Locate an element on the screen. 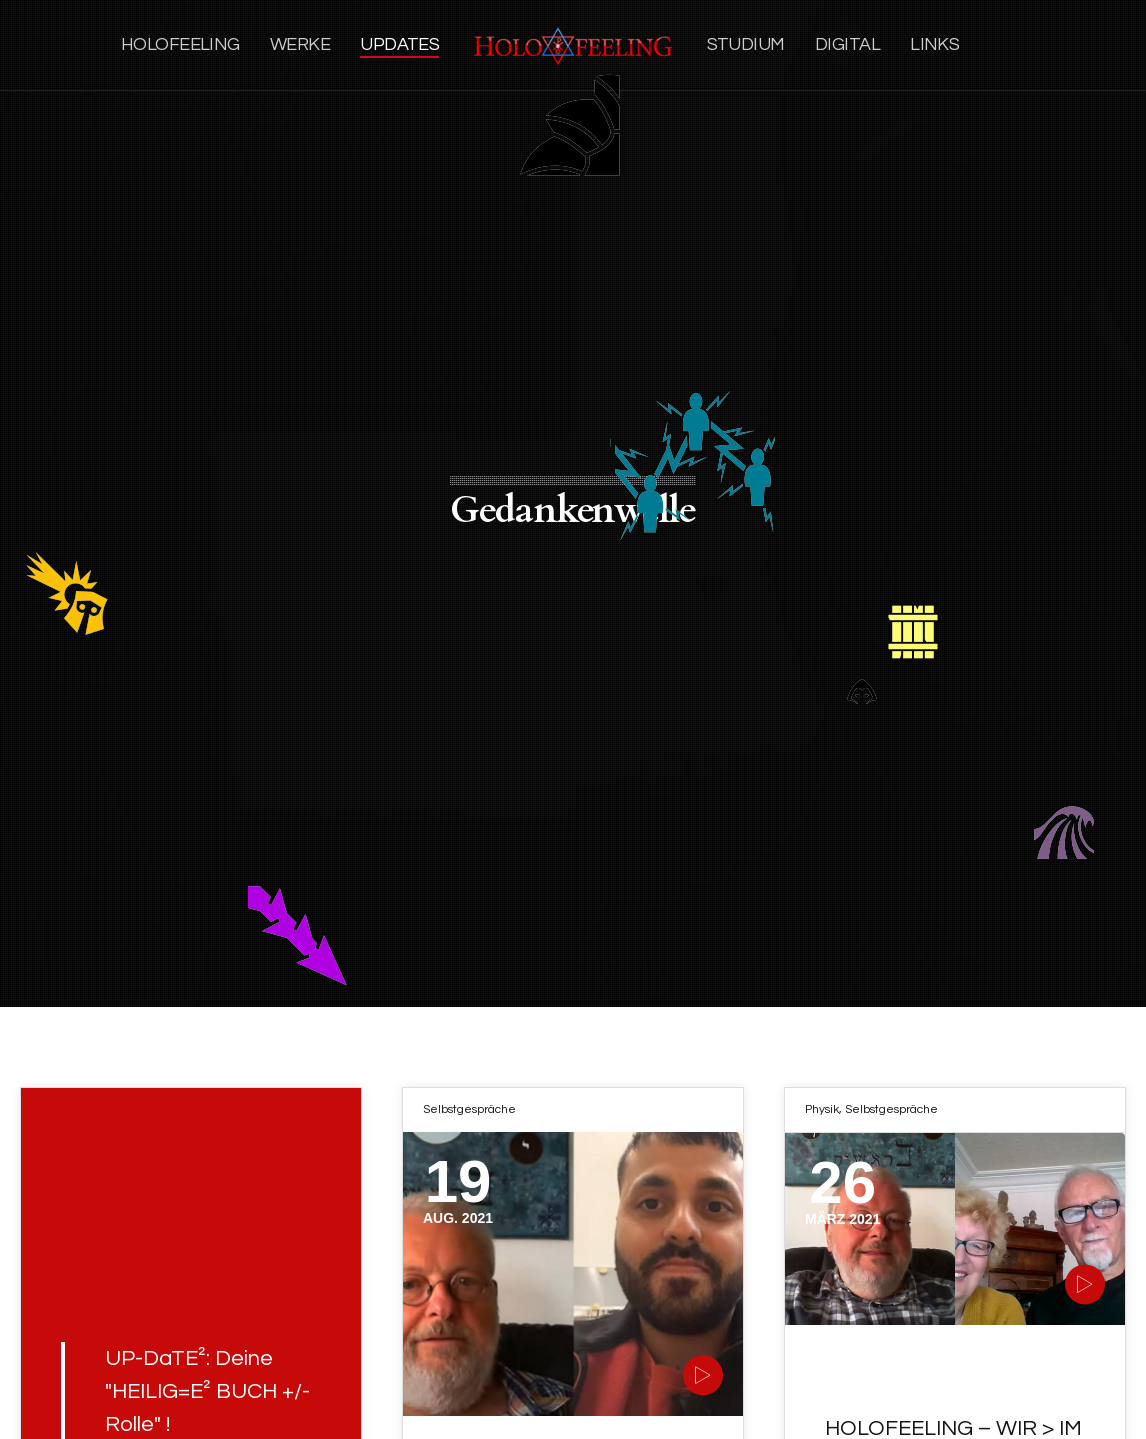  activate chain lightning ability or spell is located at coordinates (695, 466).